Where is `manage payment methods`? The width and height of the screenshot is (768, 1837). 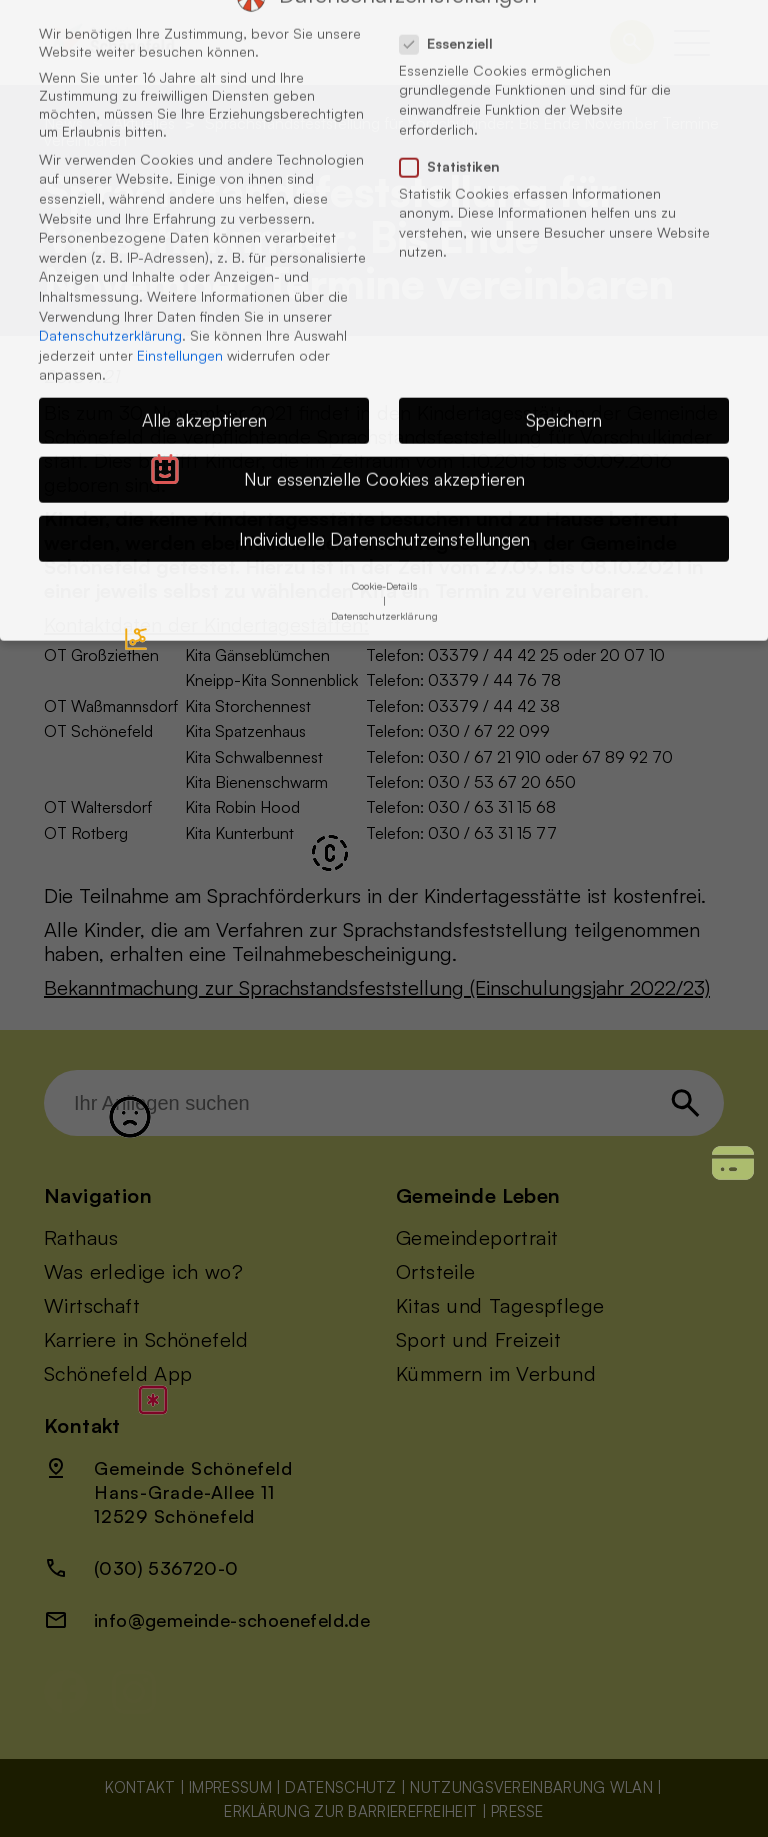
manage payment methods is located at coordinates (733, 1163).